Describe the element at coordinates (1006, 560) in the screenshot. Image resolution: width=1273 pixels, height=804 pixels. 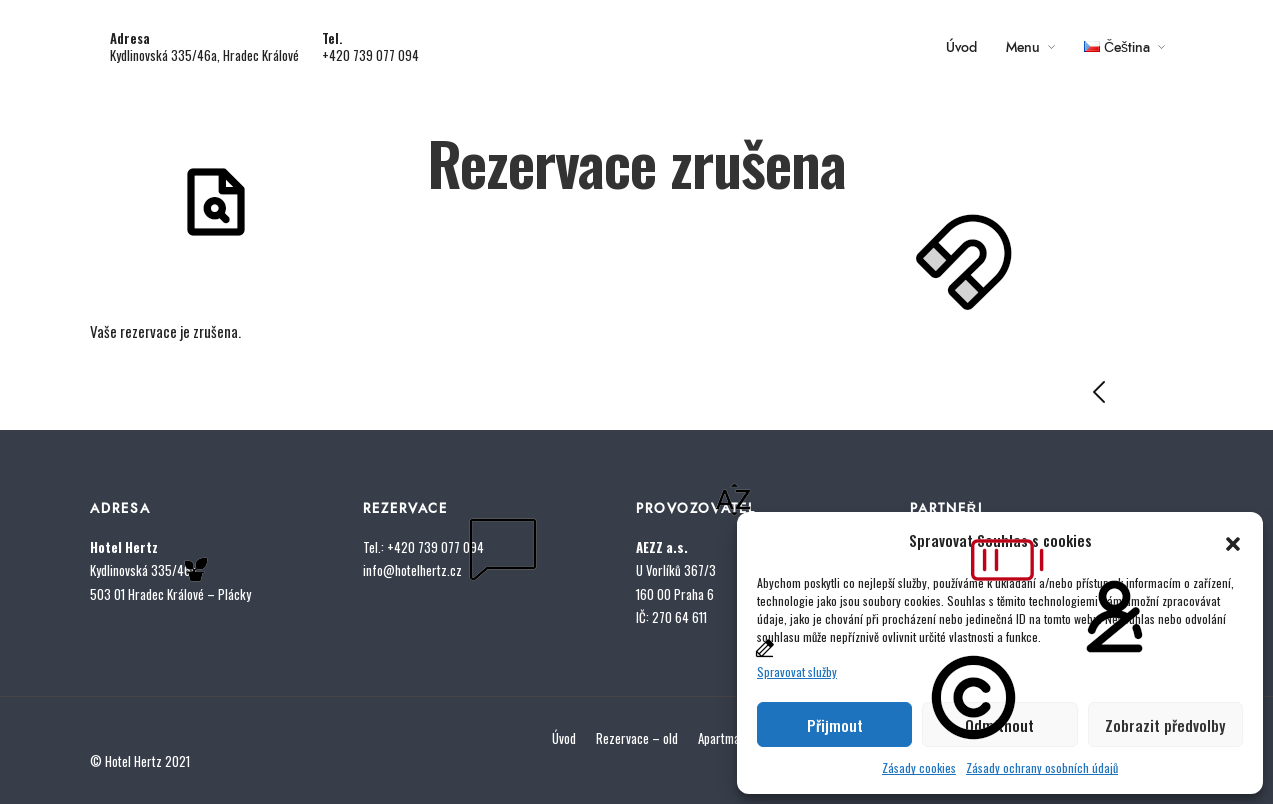
I see `indicates medium battery level` at that location.